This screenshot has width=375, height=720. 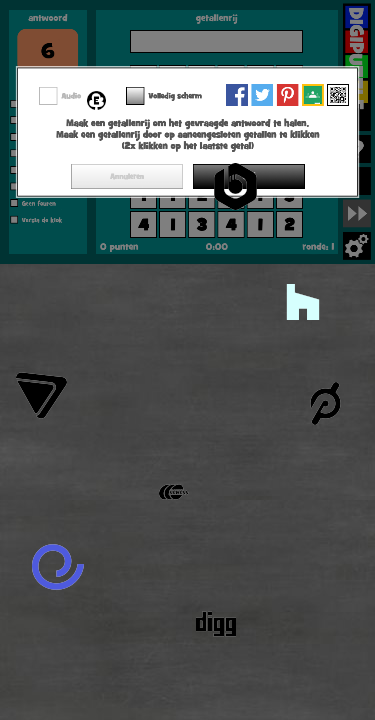 I want to click on every.org logo, so click(x=58, y=567).